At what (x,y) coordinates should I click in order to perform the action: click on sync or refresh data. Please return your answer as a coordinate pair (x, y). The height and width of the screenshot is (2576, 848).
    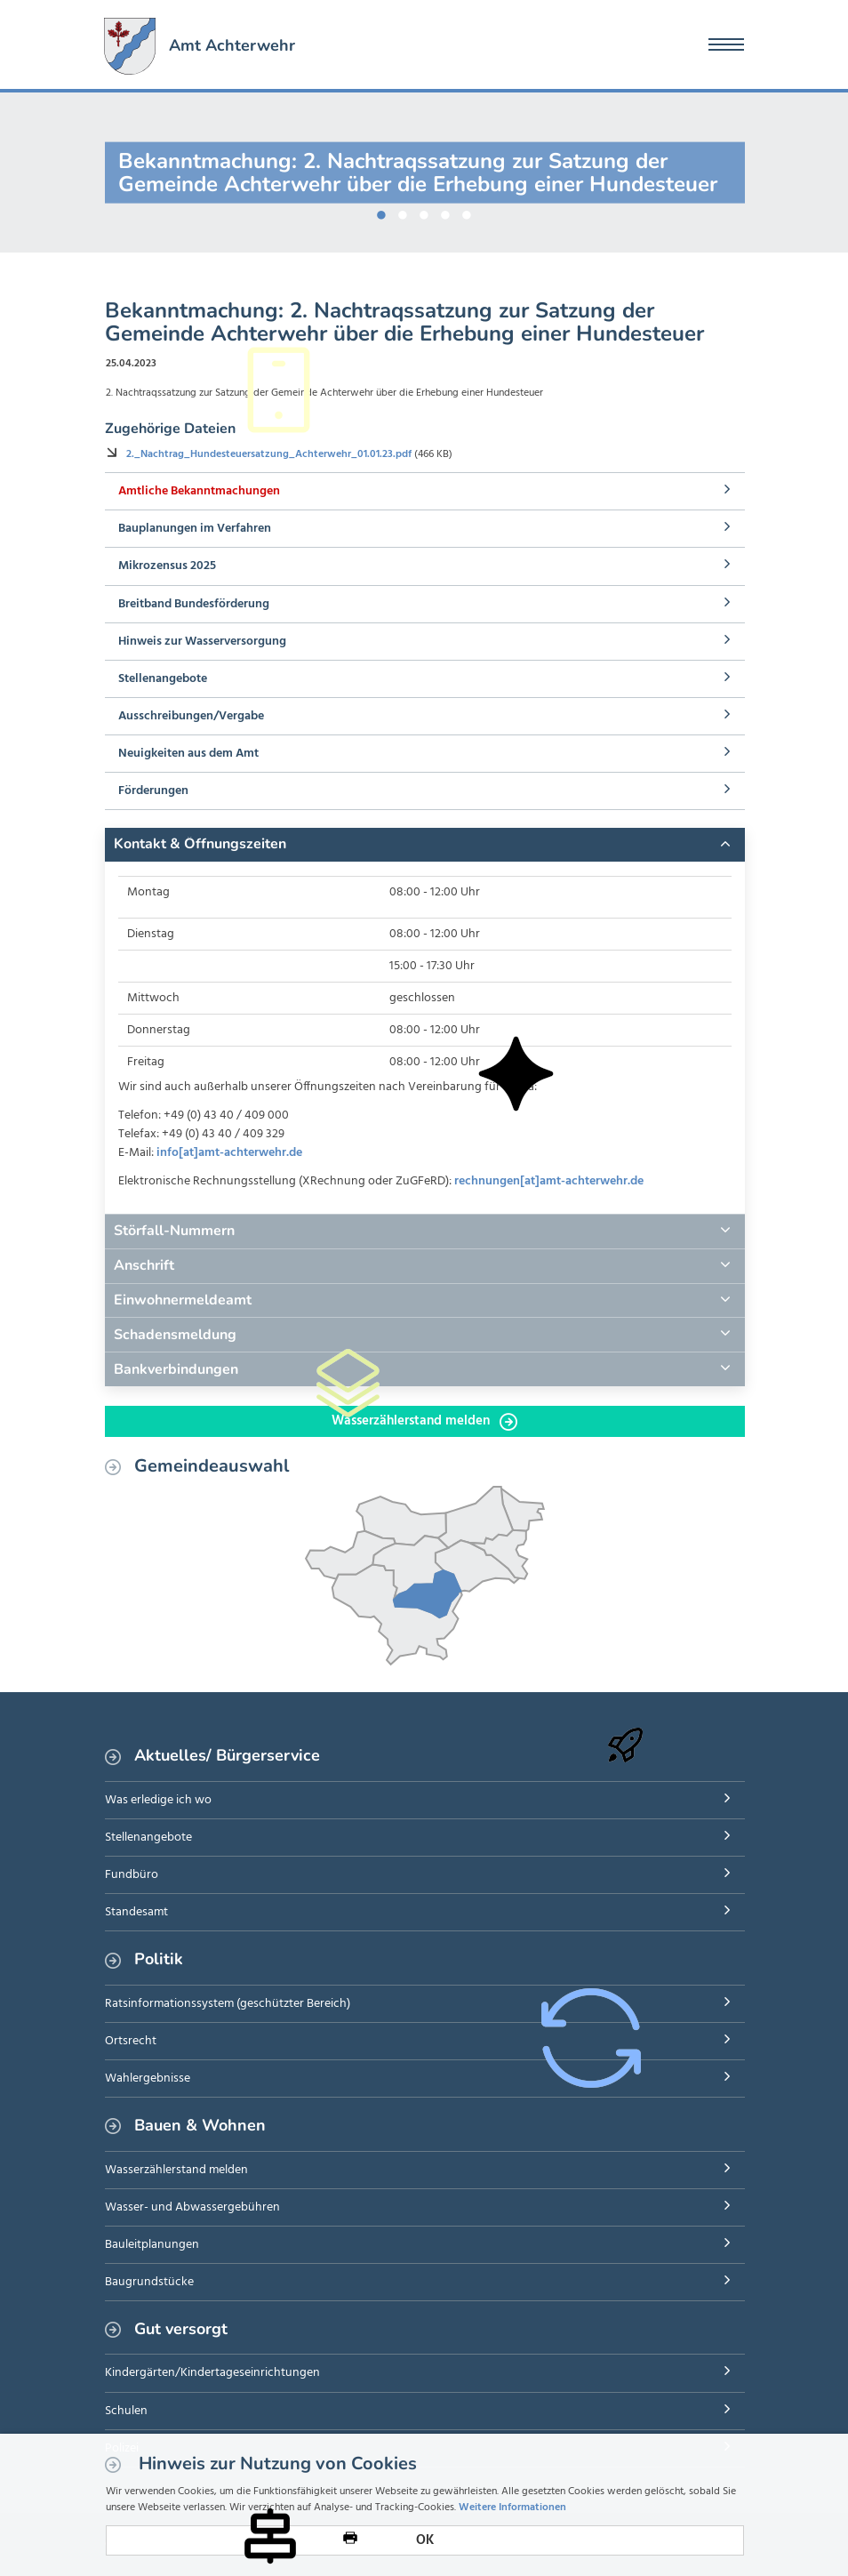
    Looking at the image, I should click on (591, 2038).